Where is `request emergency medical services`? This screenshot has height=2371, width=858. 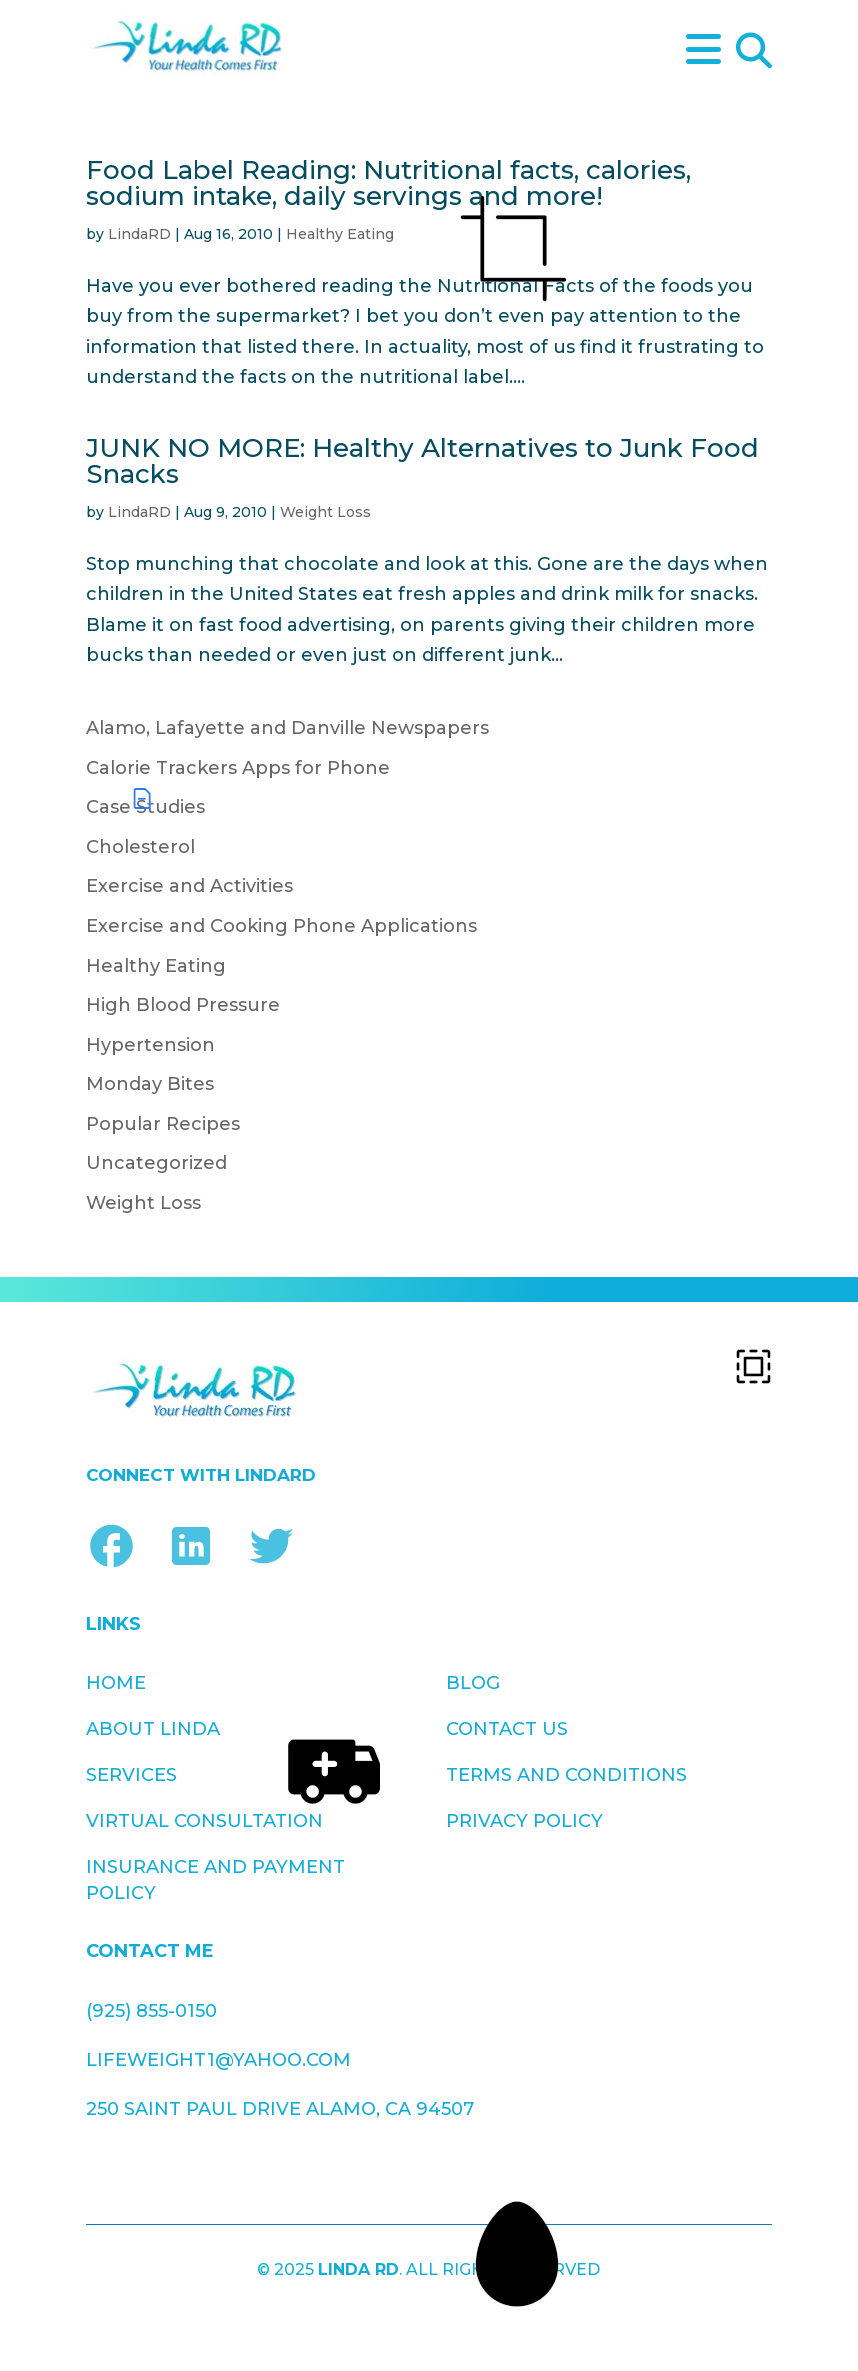
request emergency medical services is located at coordinates (331, 1767).